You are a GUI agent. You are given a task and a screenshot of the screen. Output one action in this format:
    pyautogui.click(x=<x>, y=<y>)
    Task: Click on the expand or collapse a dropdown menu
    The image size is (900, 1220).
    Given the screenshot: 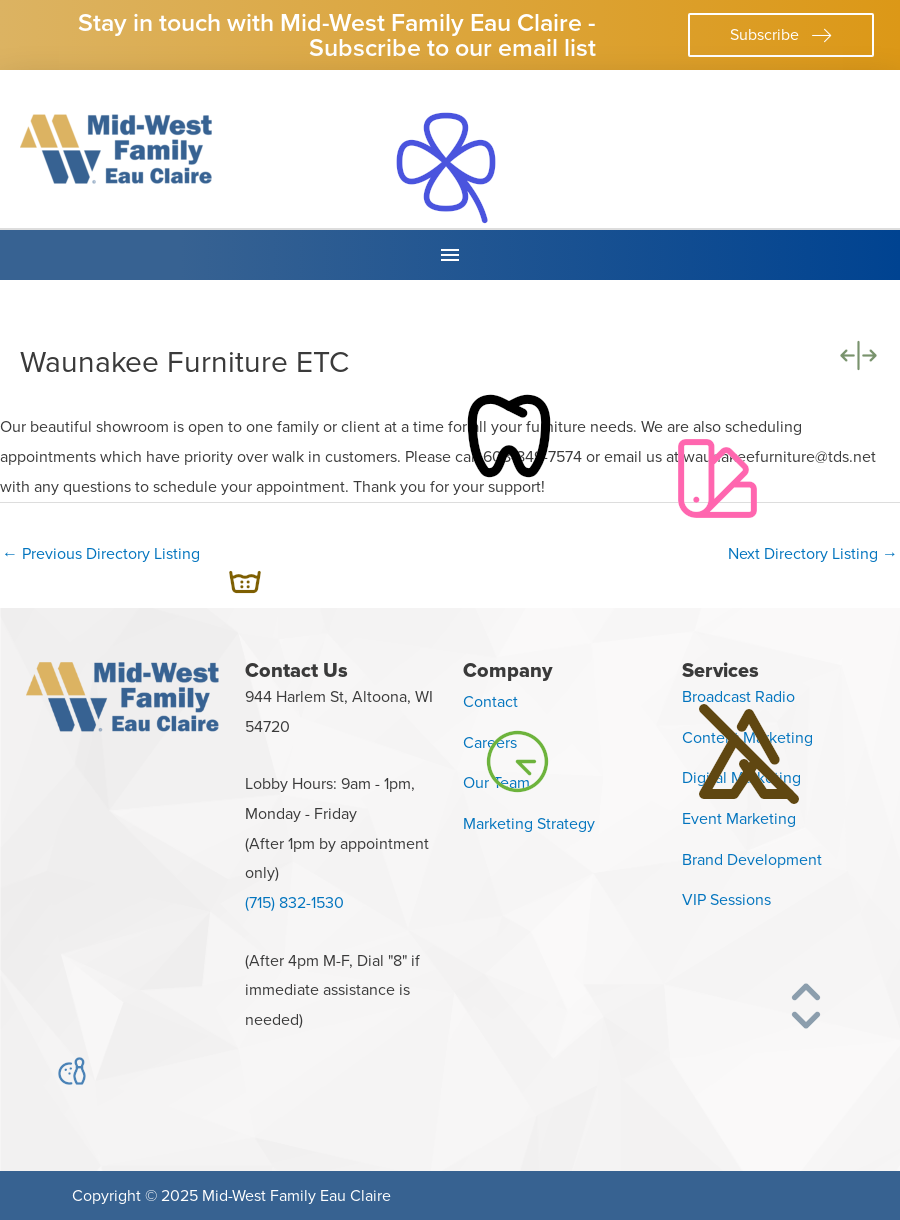 What is the action you would take?
    pyautogui.click(x=806, y=1006)
    